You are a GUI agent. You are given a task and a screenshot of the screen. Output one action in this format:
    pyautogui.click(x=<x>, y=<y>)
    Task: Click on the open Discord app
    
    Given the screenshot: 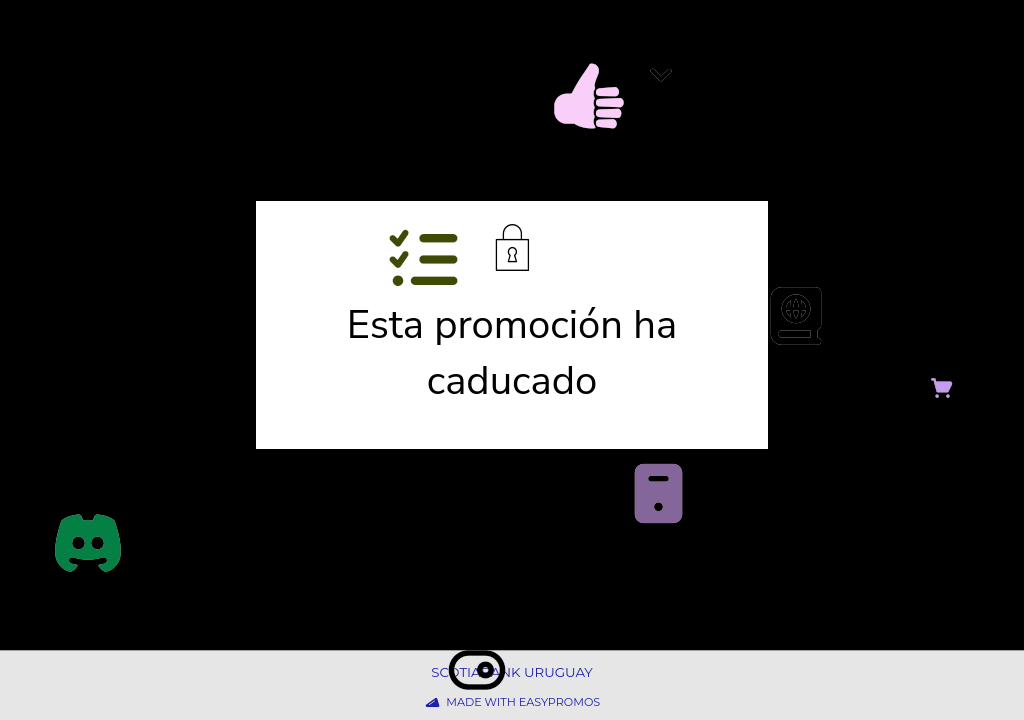 What is the action you would take?
    pyautogui.click(x=88, y=543)
    